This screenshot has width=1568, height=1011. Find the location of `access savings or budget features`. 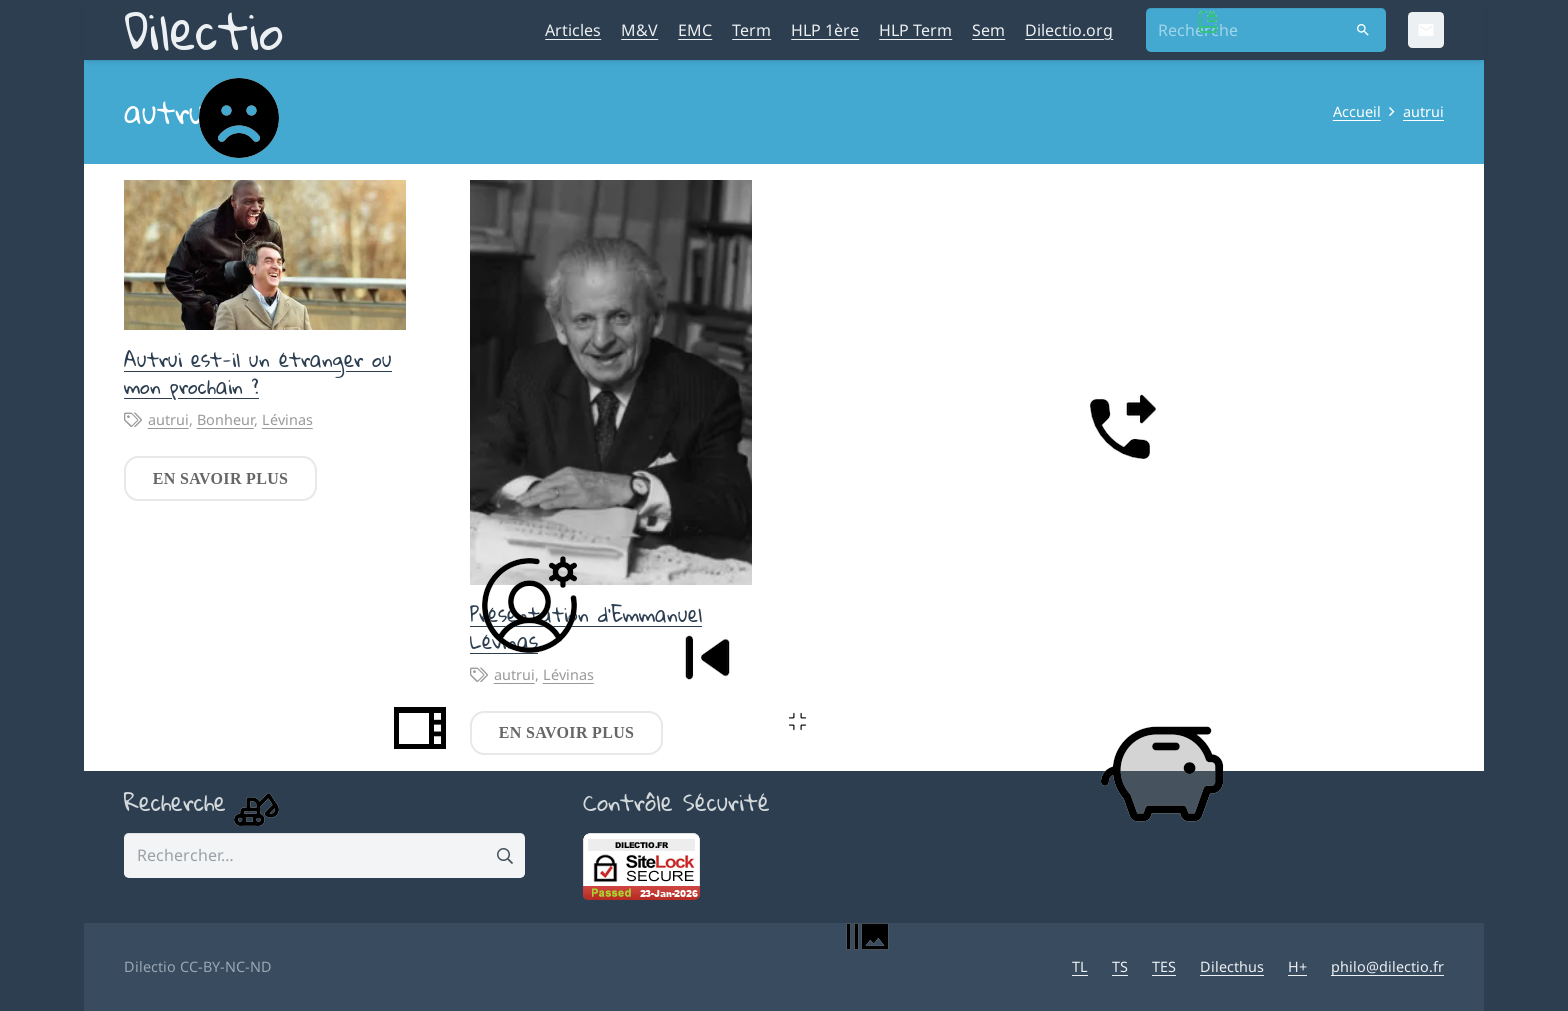

access savings or budget features is located at coordinates (1164, 774).